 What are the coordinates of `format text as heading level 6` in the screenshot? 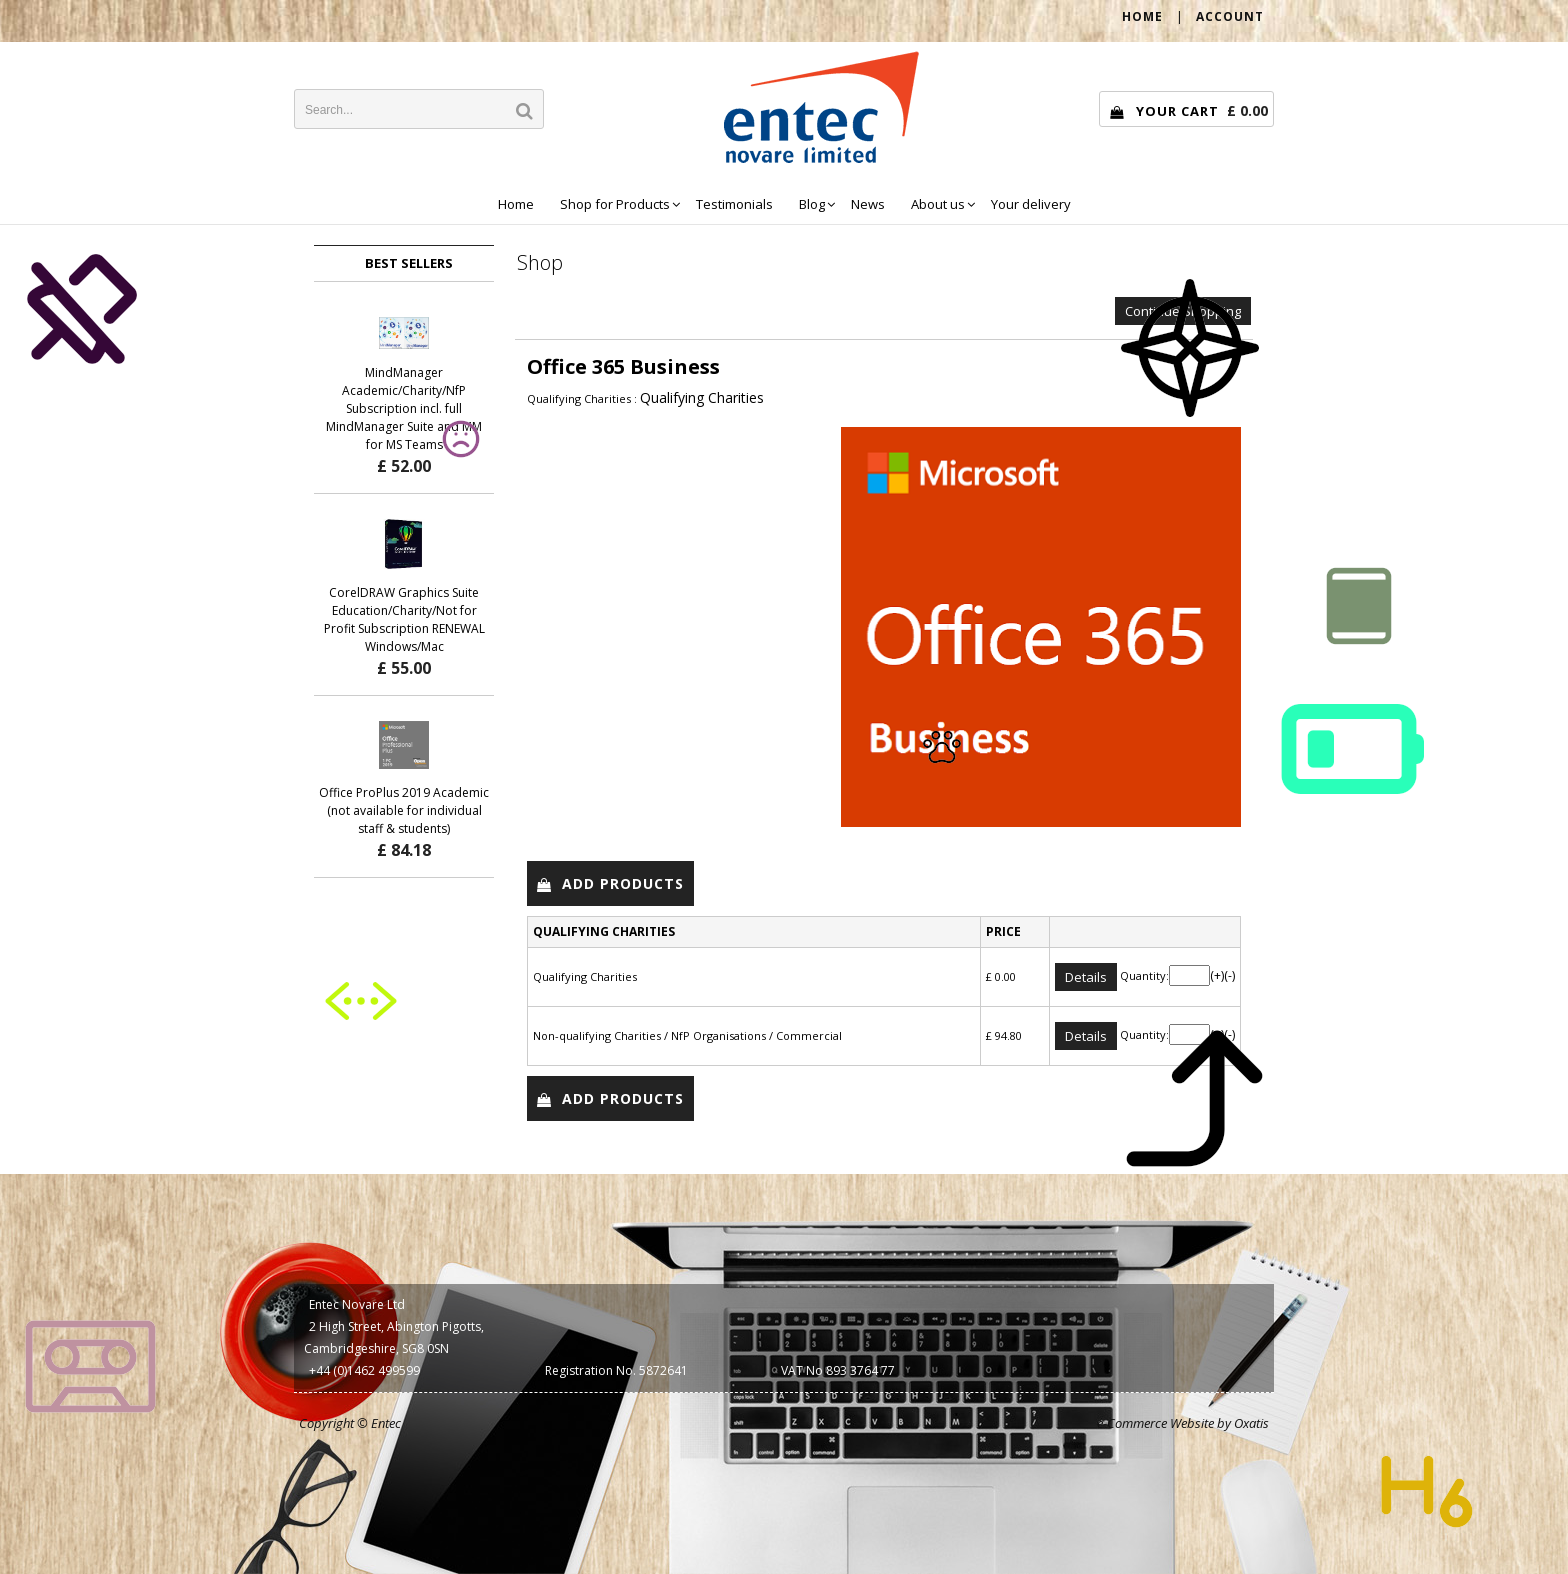 It's located at (1422, 1490).